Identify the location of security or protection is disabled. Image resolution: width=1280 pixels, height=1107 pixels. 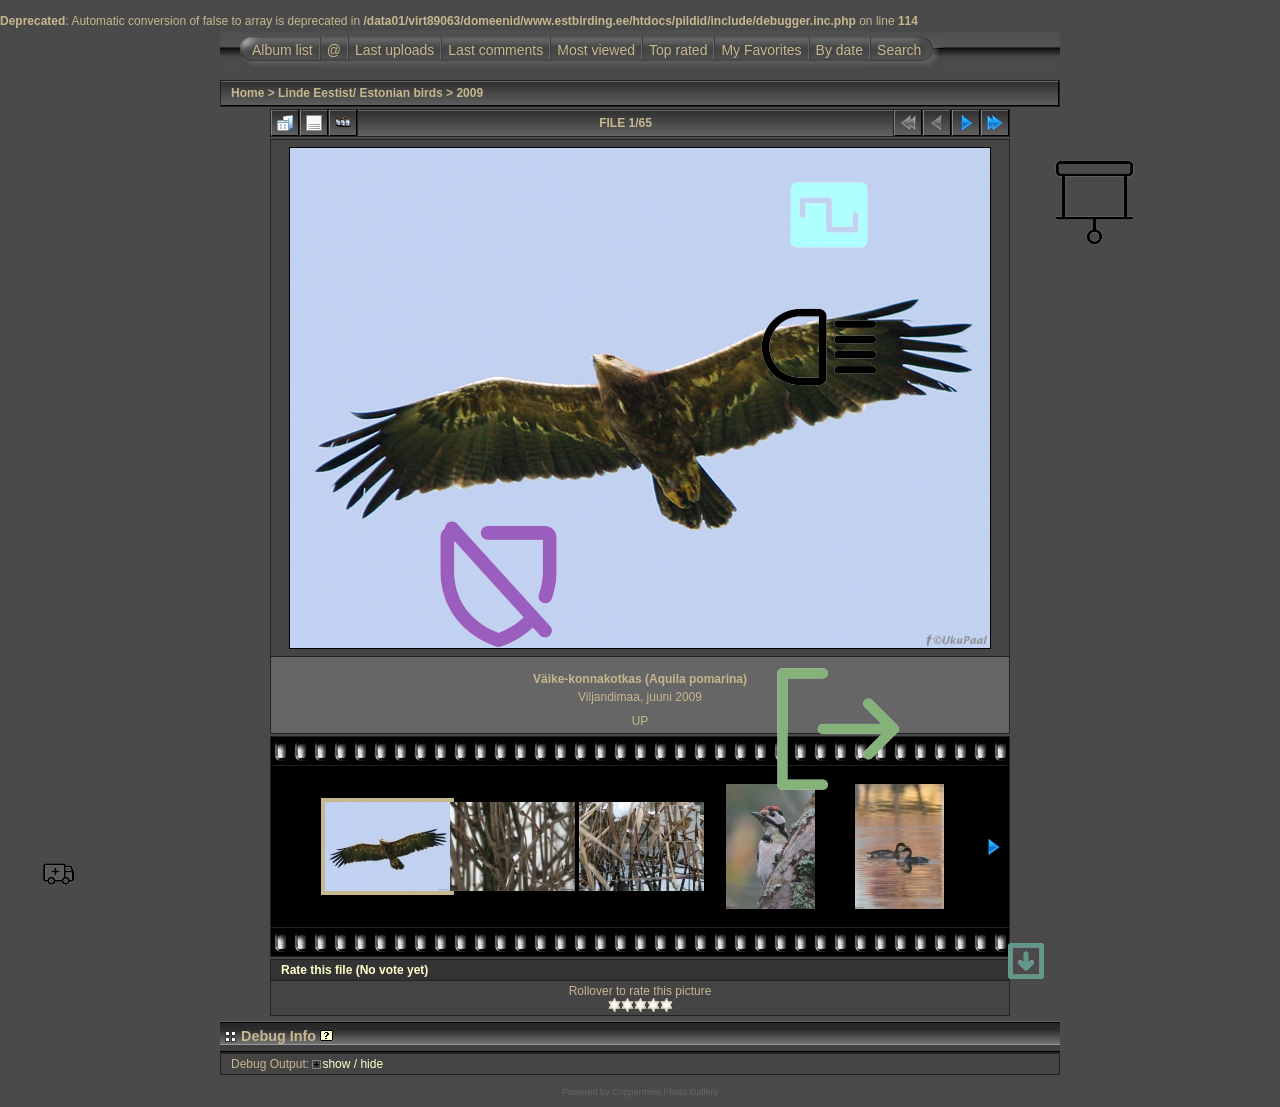
(498, 579).